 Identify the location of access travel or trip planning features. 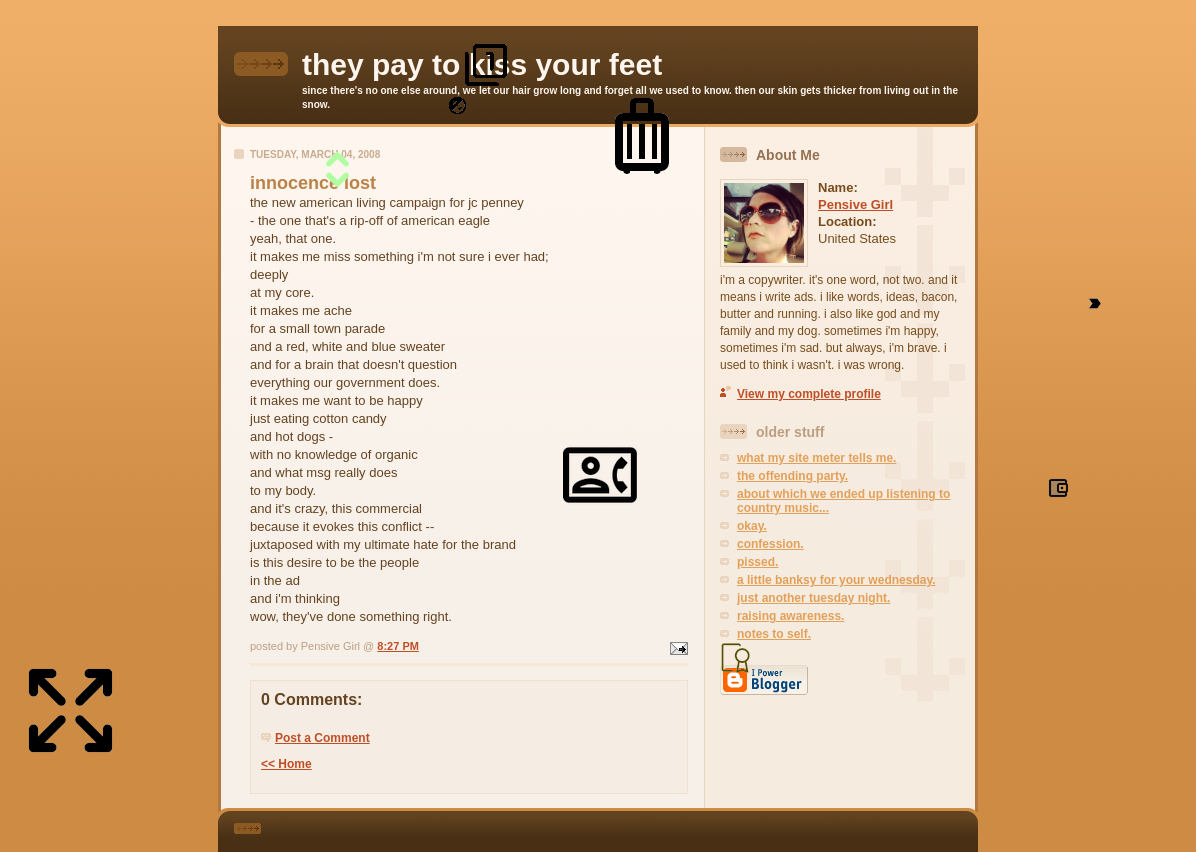
(642, 136).